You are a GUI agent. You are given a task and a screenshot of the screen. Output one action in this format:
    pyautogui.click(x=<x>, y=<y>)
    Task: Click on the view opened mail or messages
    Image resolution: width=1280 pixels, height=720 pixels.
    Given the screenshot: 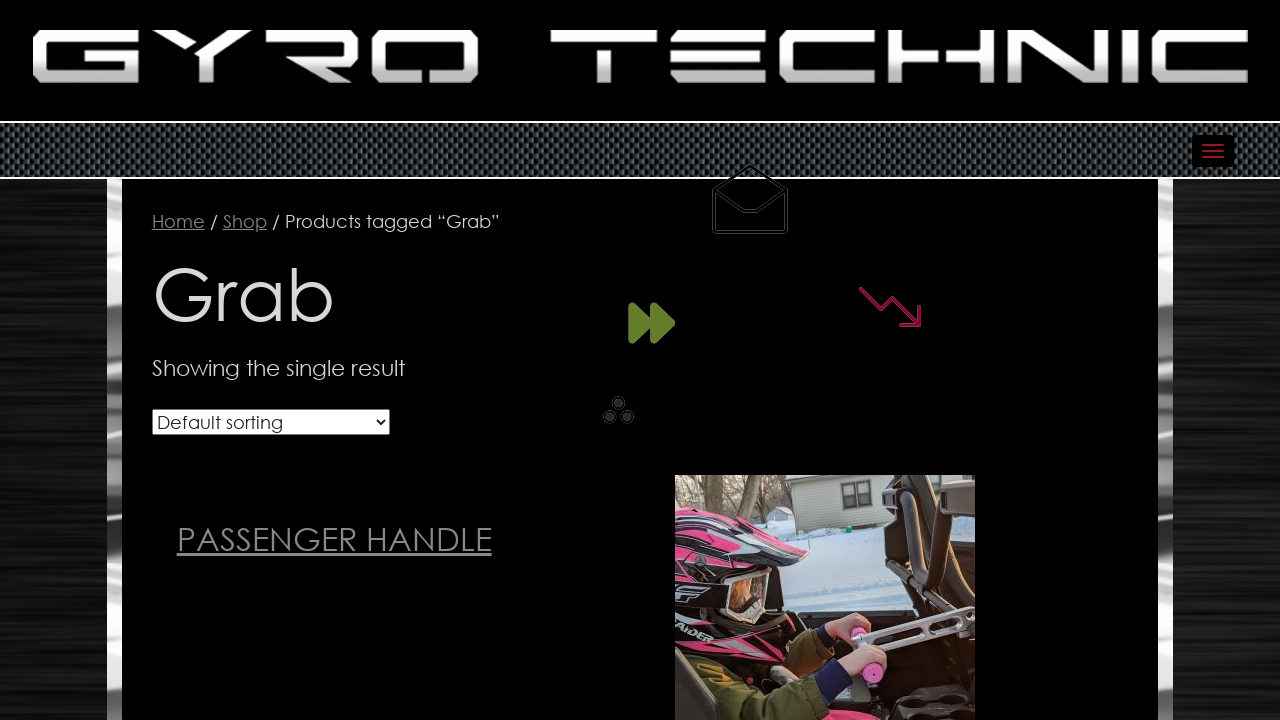 What is the action you would take?
    pyautogui.click(x=750, y=202)
    